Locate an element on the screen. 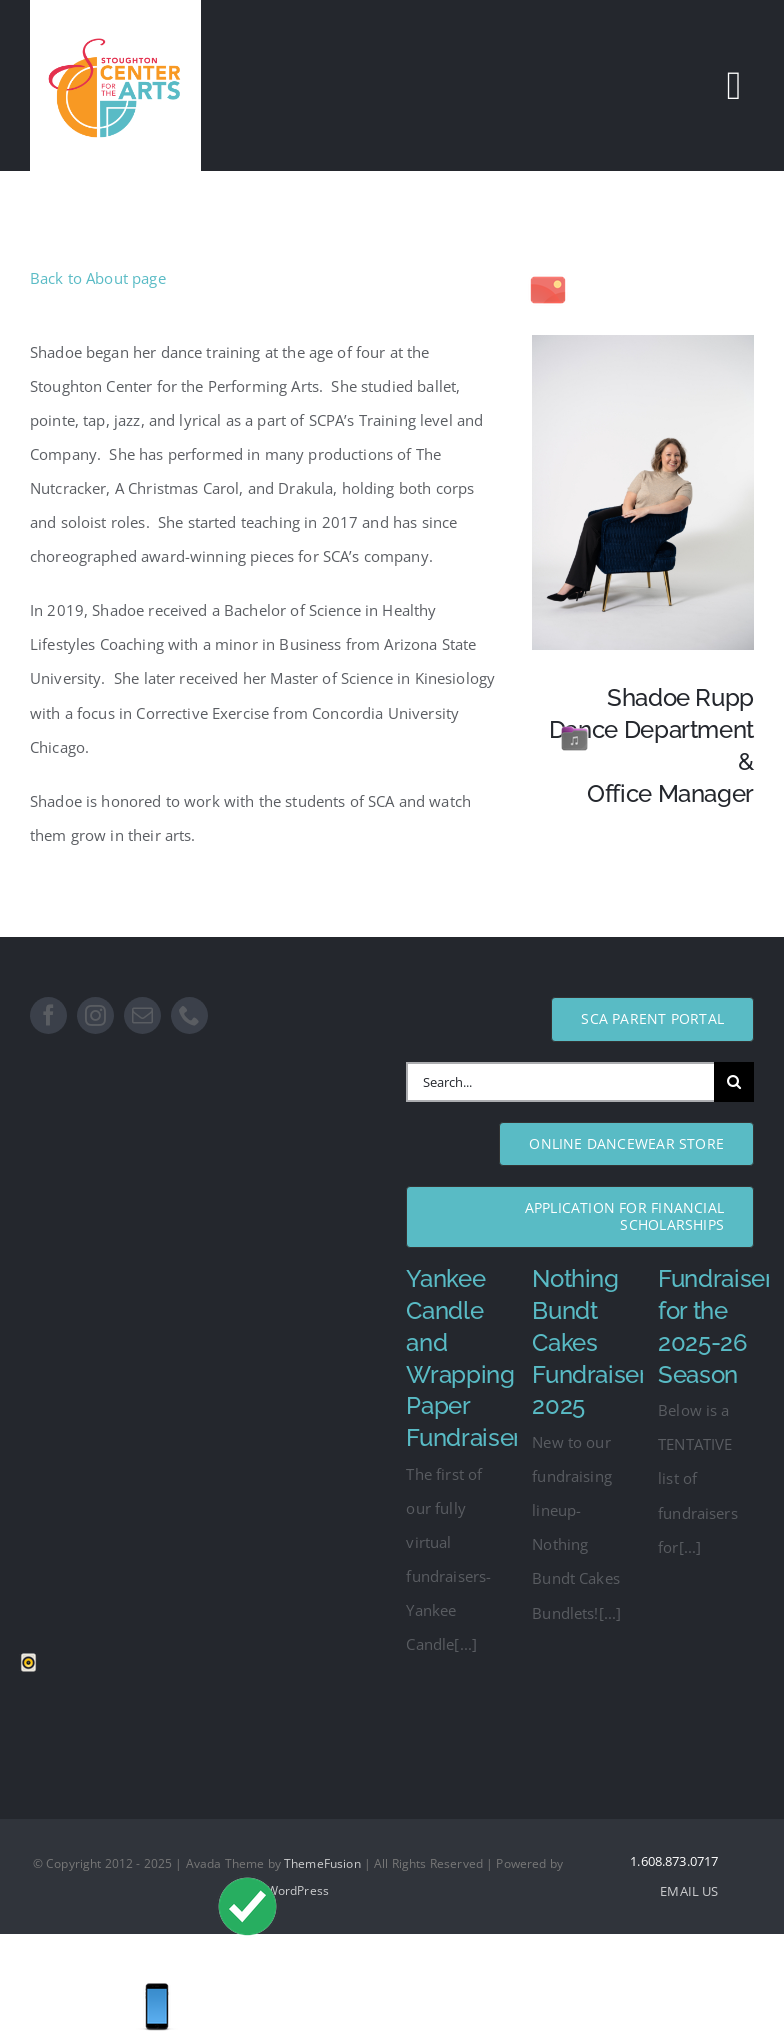 Image resolution: width=784 pixels, height=2032 pixels. indicates item is linked to photos library is located at coordinates (548, 290).